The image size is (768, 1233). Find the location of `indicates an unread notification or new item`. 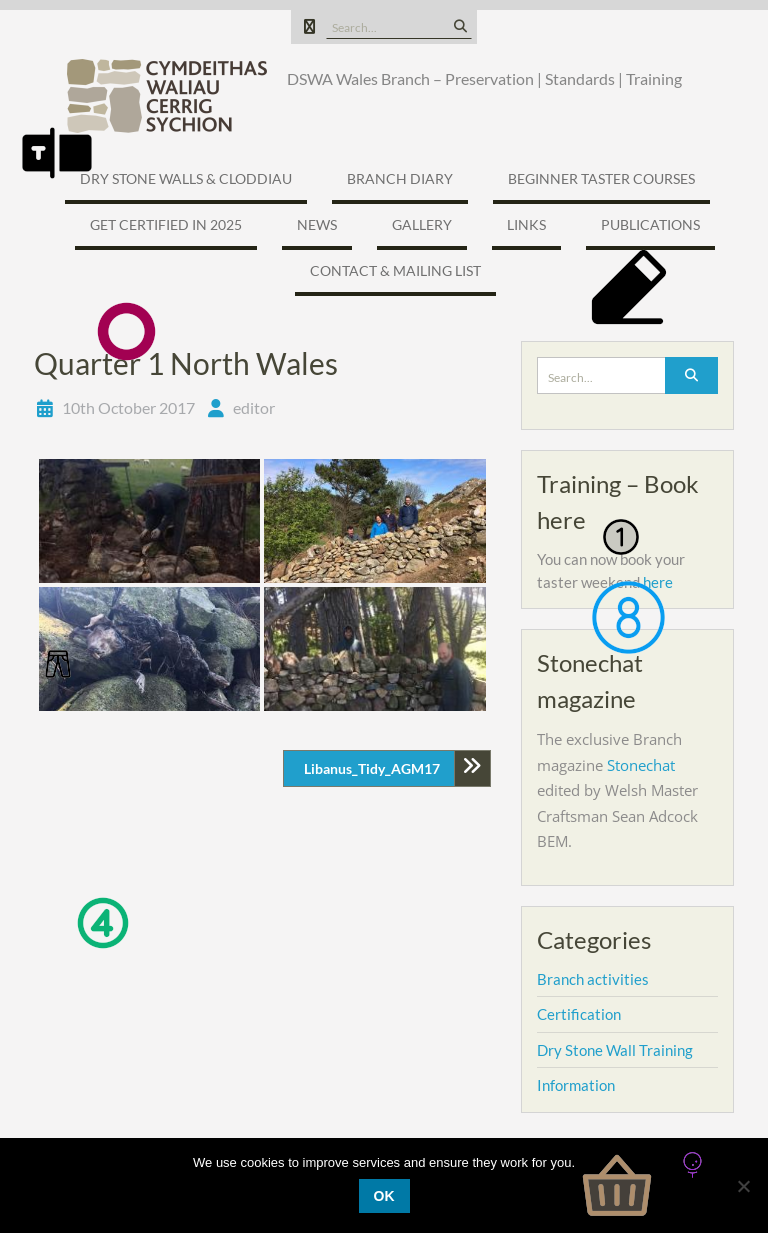

indicates an unread notification or new item is located at coordinates (126, 331).